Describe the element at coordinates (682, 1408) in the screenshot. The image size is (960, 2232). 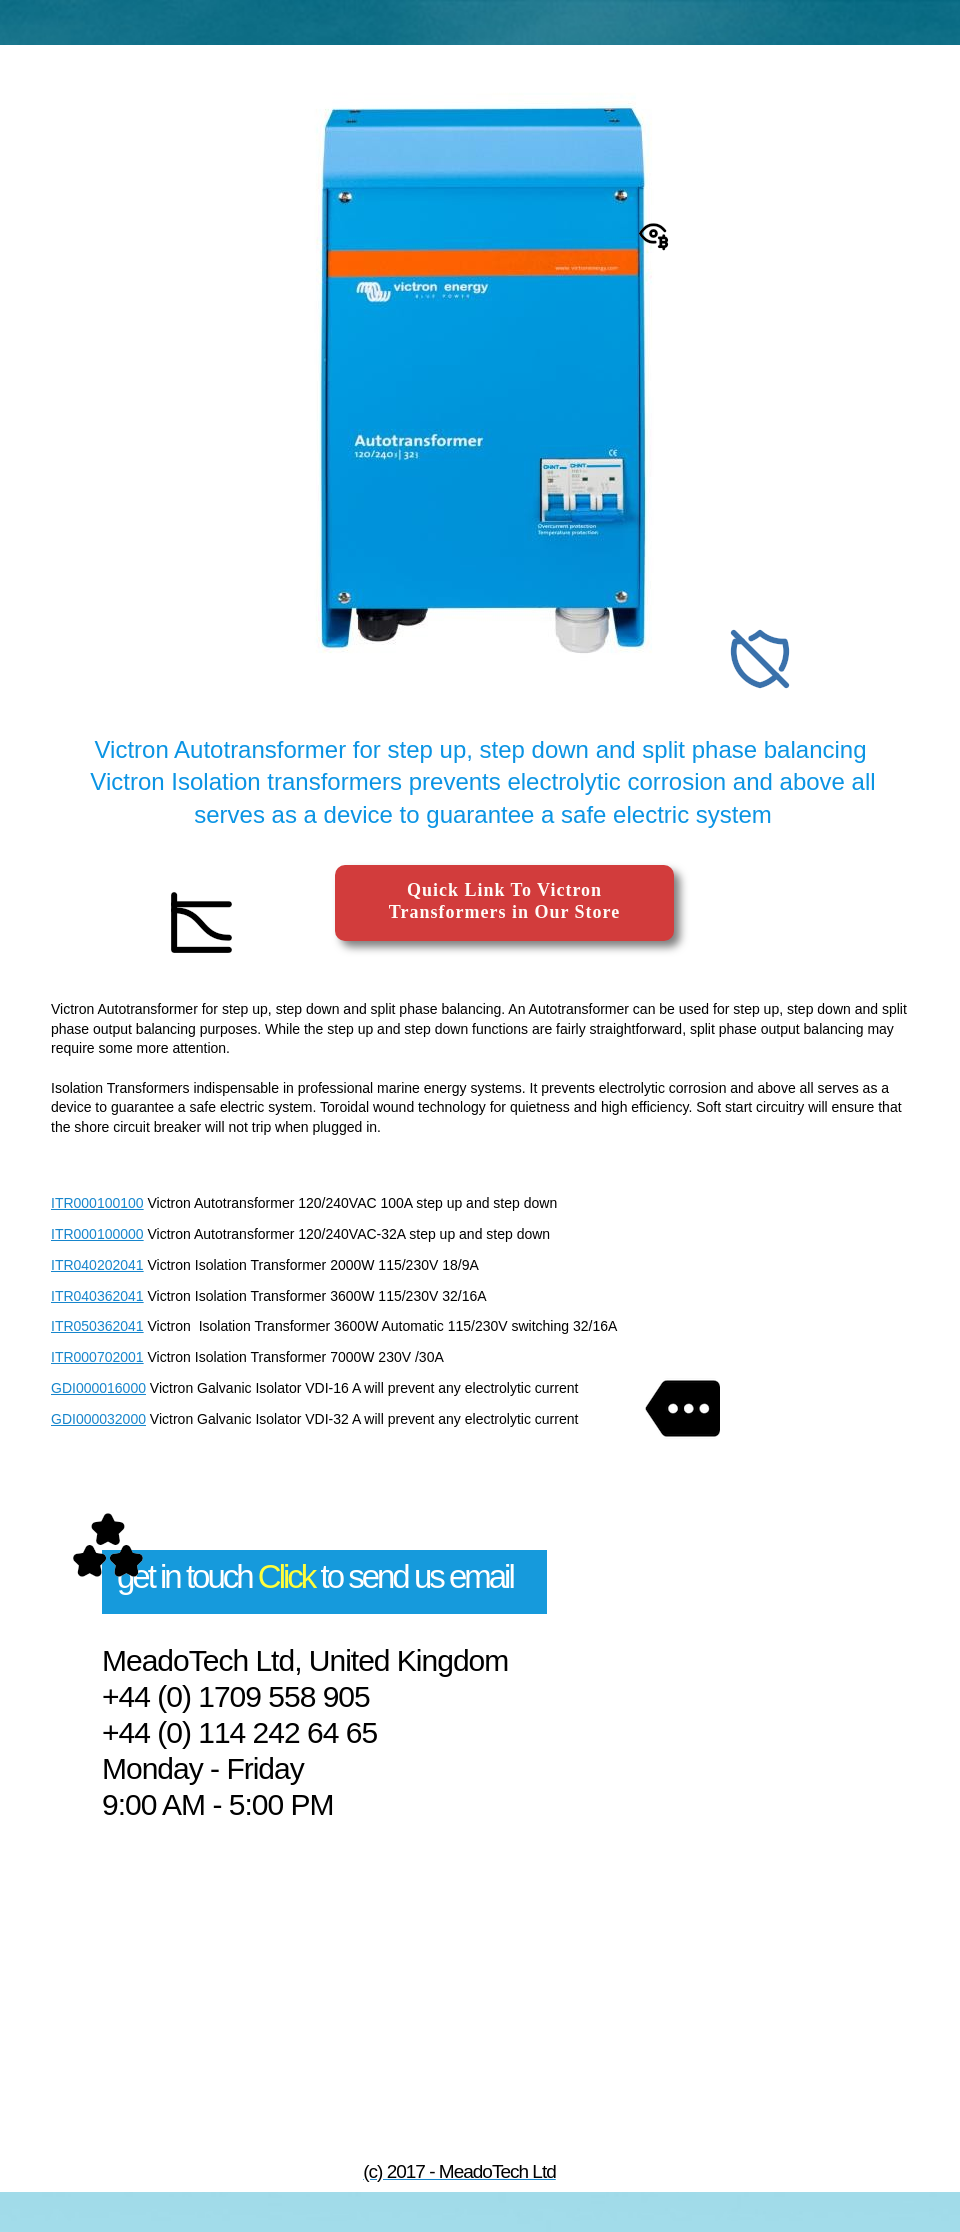
I see `view more notifications` at that location.